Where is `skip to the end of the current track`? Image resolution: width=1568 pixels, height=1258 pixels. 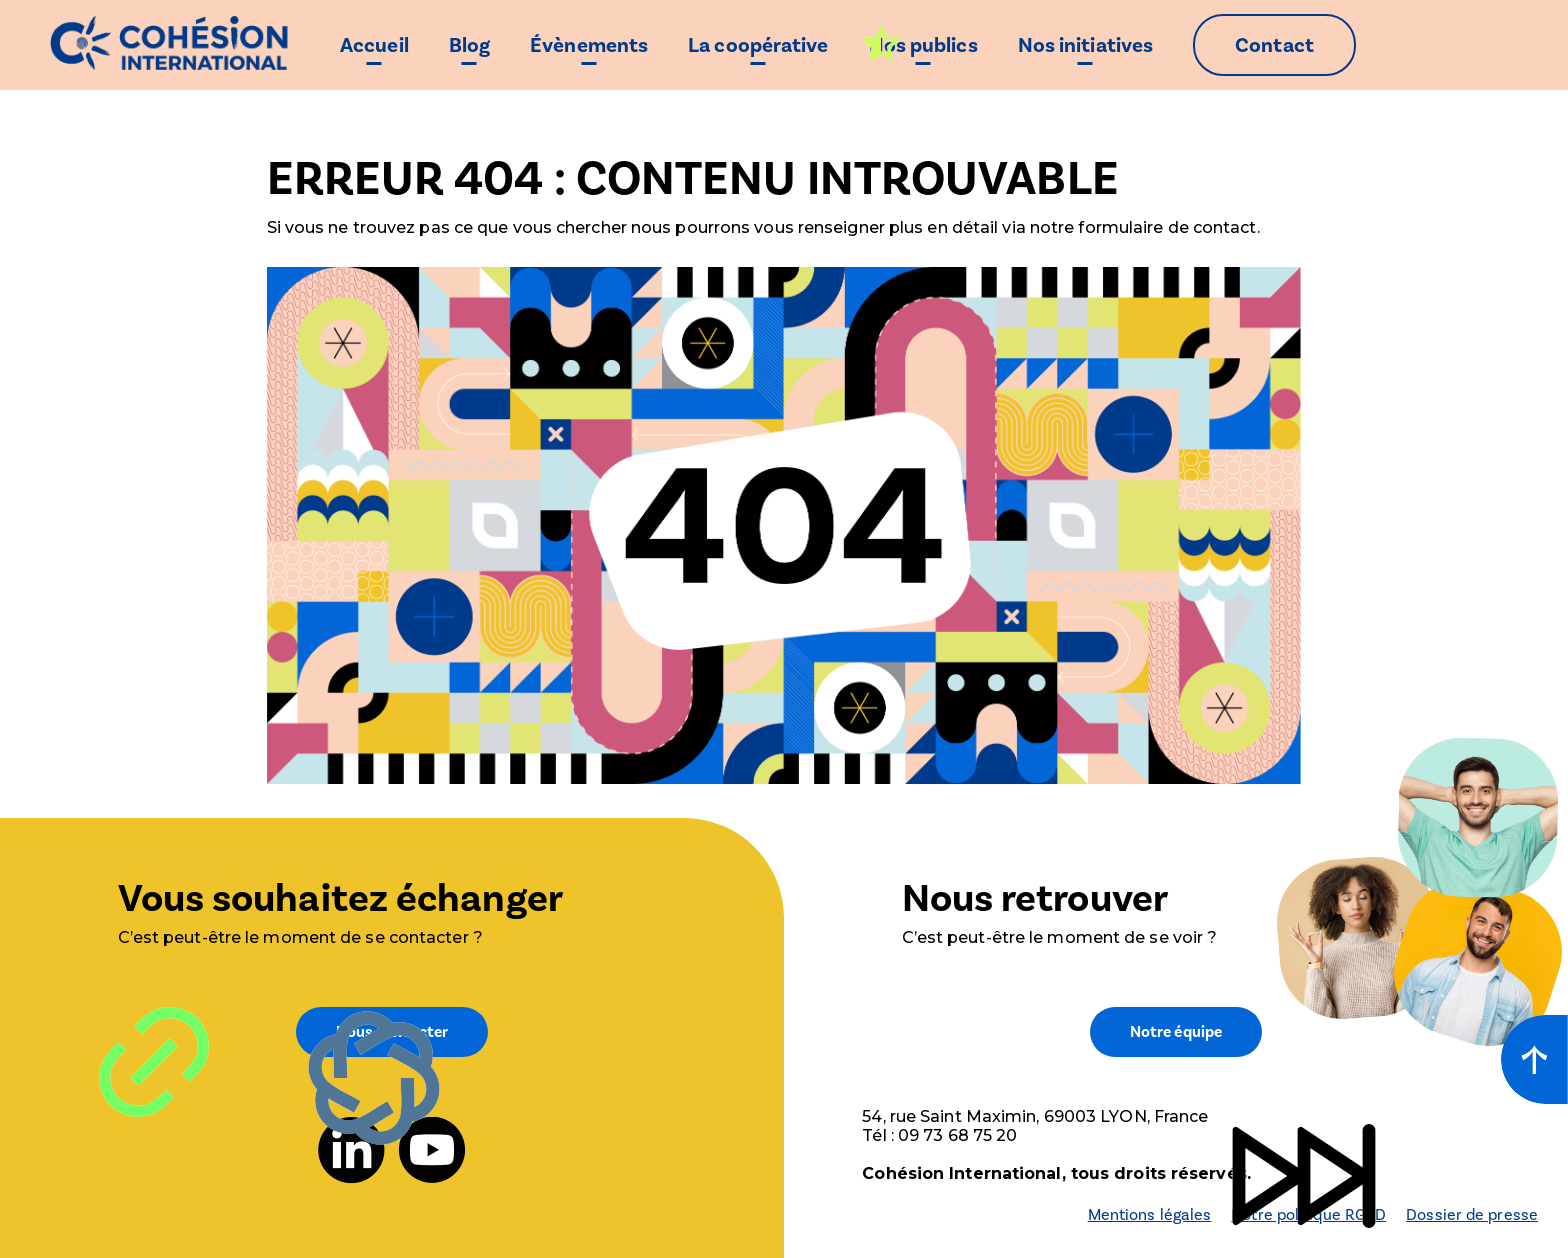
skip to the end of the current track is located at coordinates (1304, 1176).